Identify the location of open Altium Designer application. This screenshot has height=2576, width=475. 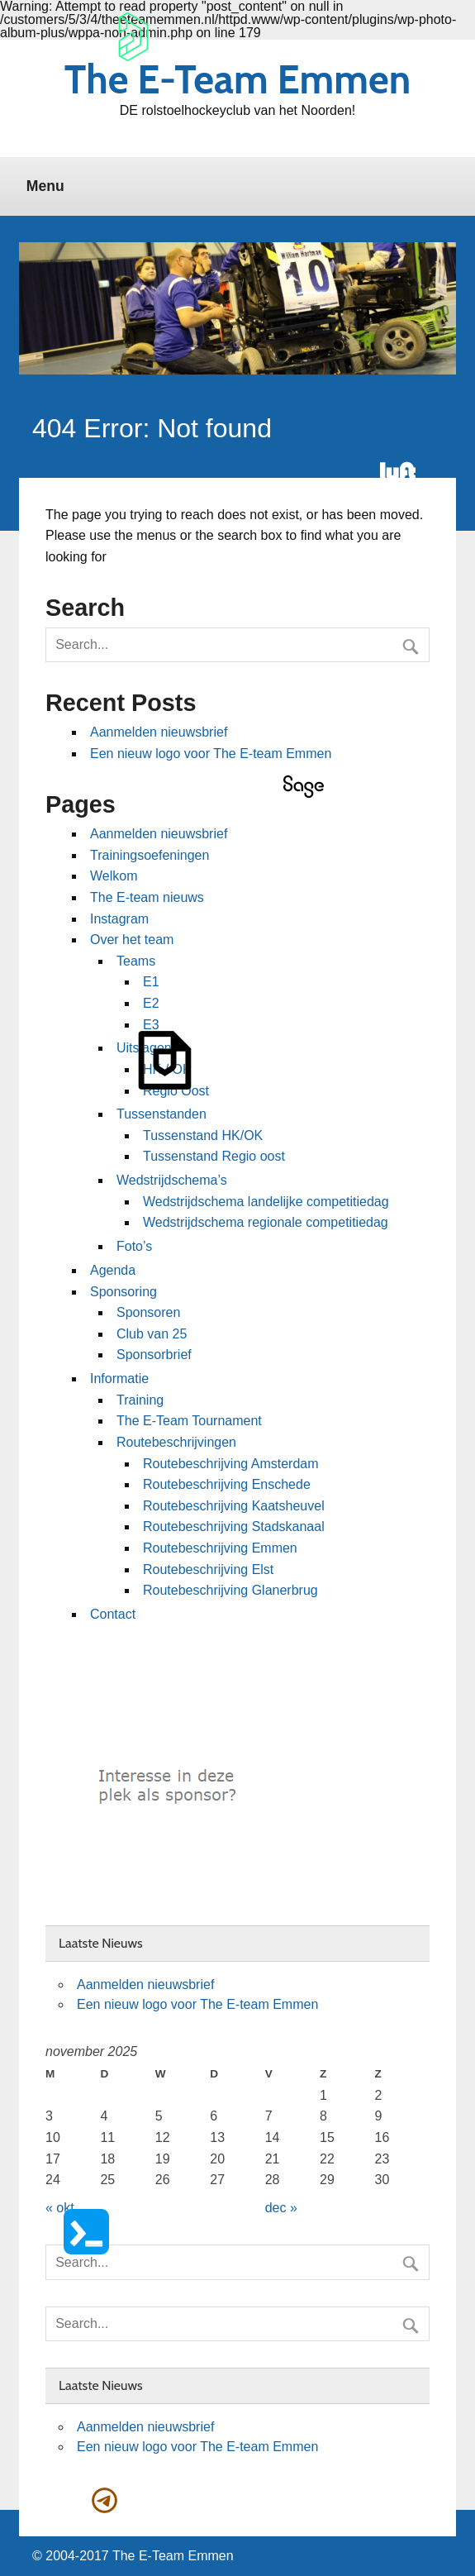
(133, 36).